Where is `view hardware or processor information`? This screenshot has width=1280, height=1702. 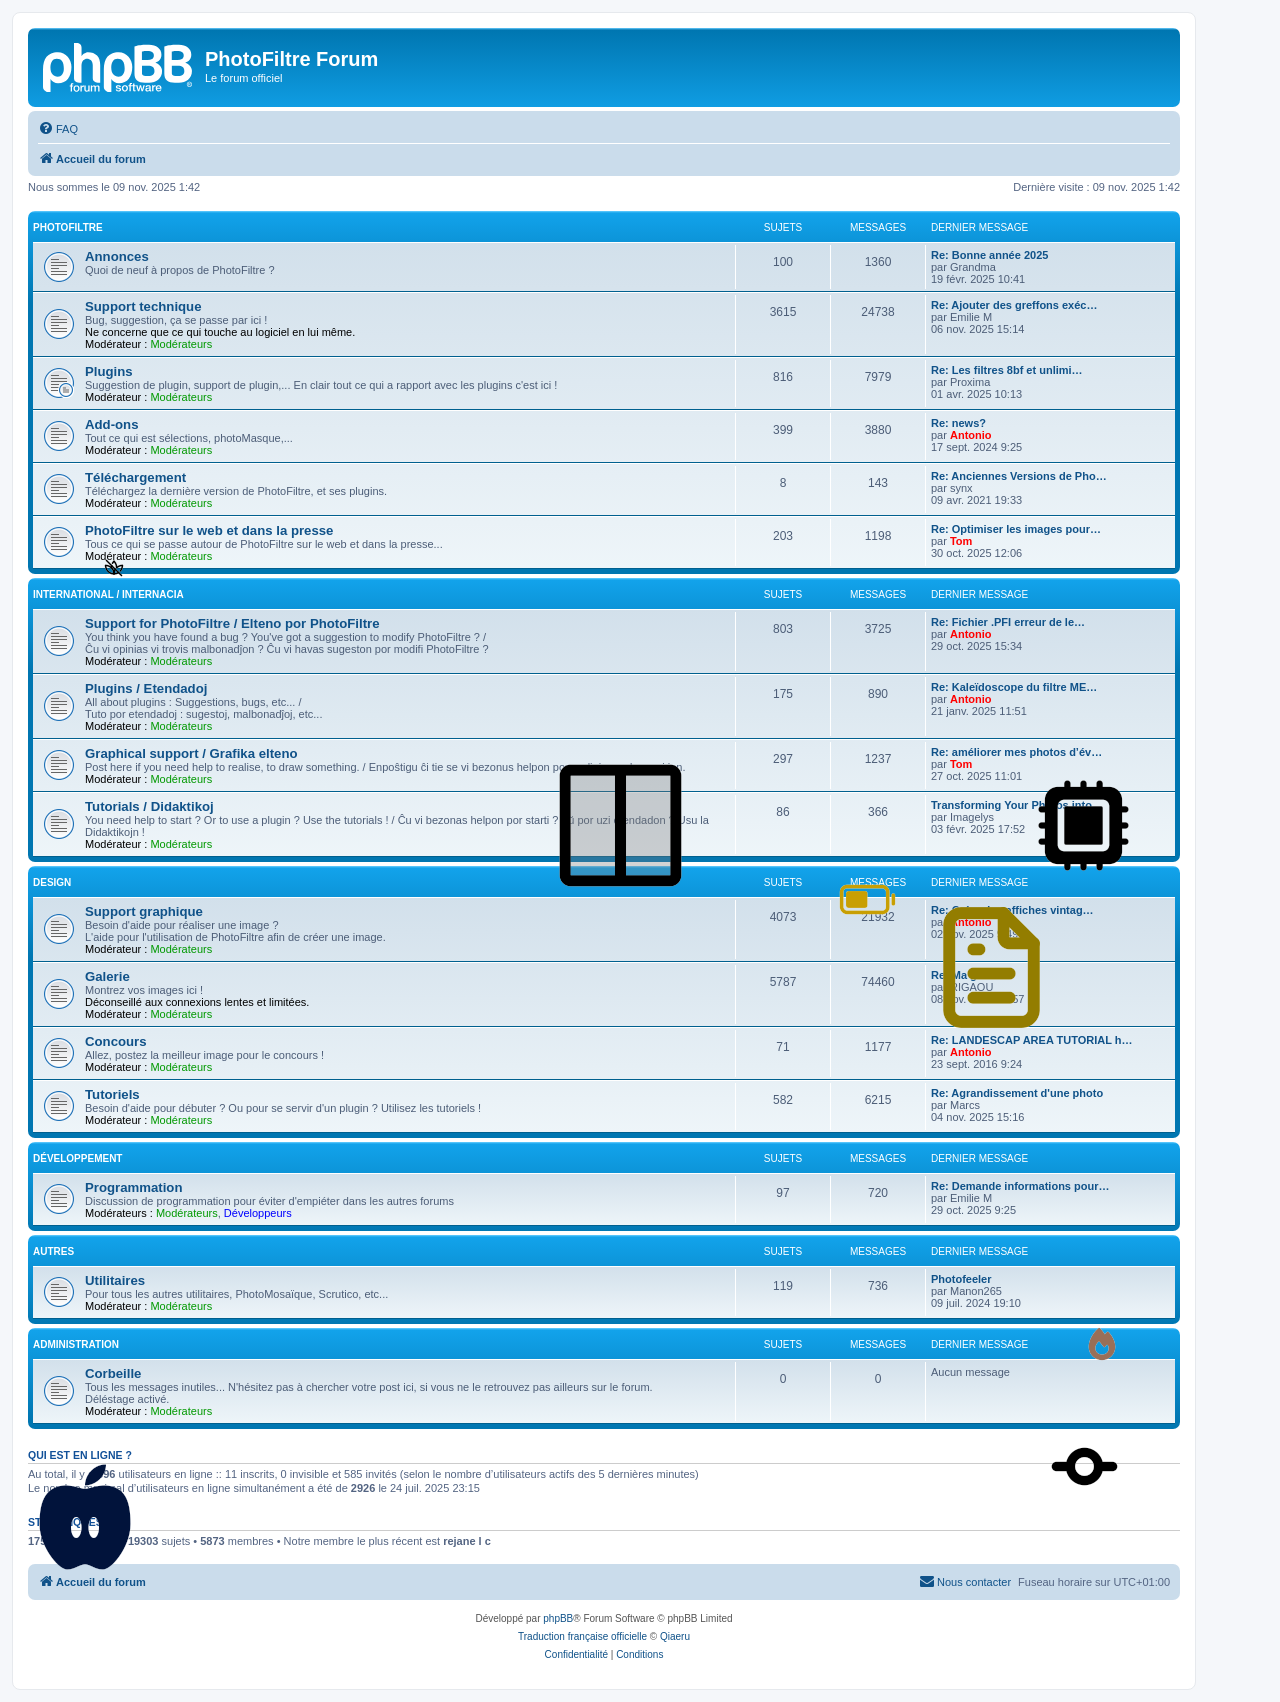 view hardware or processor information is located at coordinates (1083, 825).